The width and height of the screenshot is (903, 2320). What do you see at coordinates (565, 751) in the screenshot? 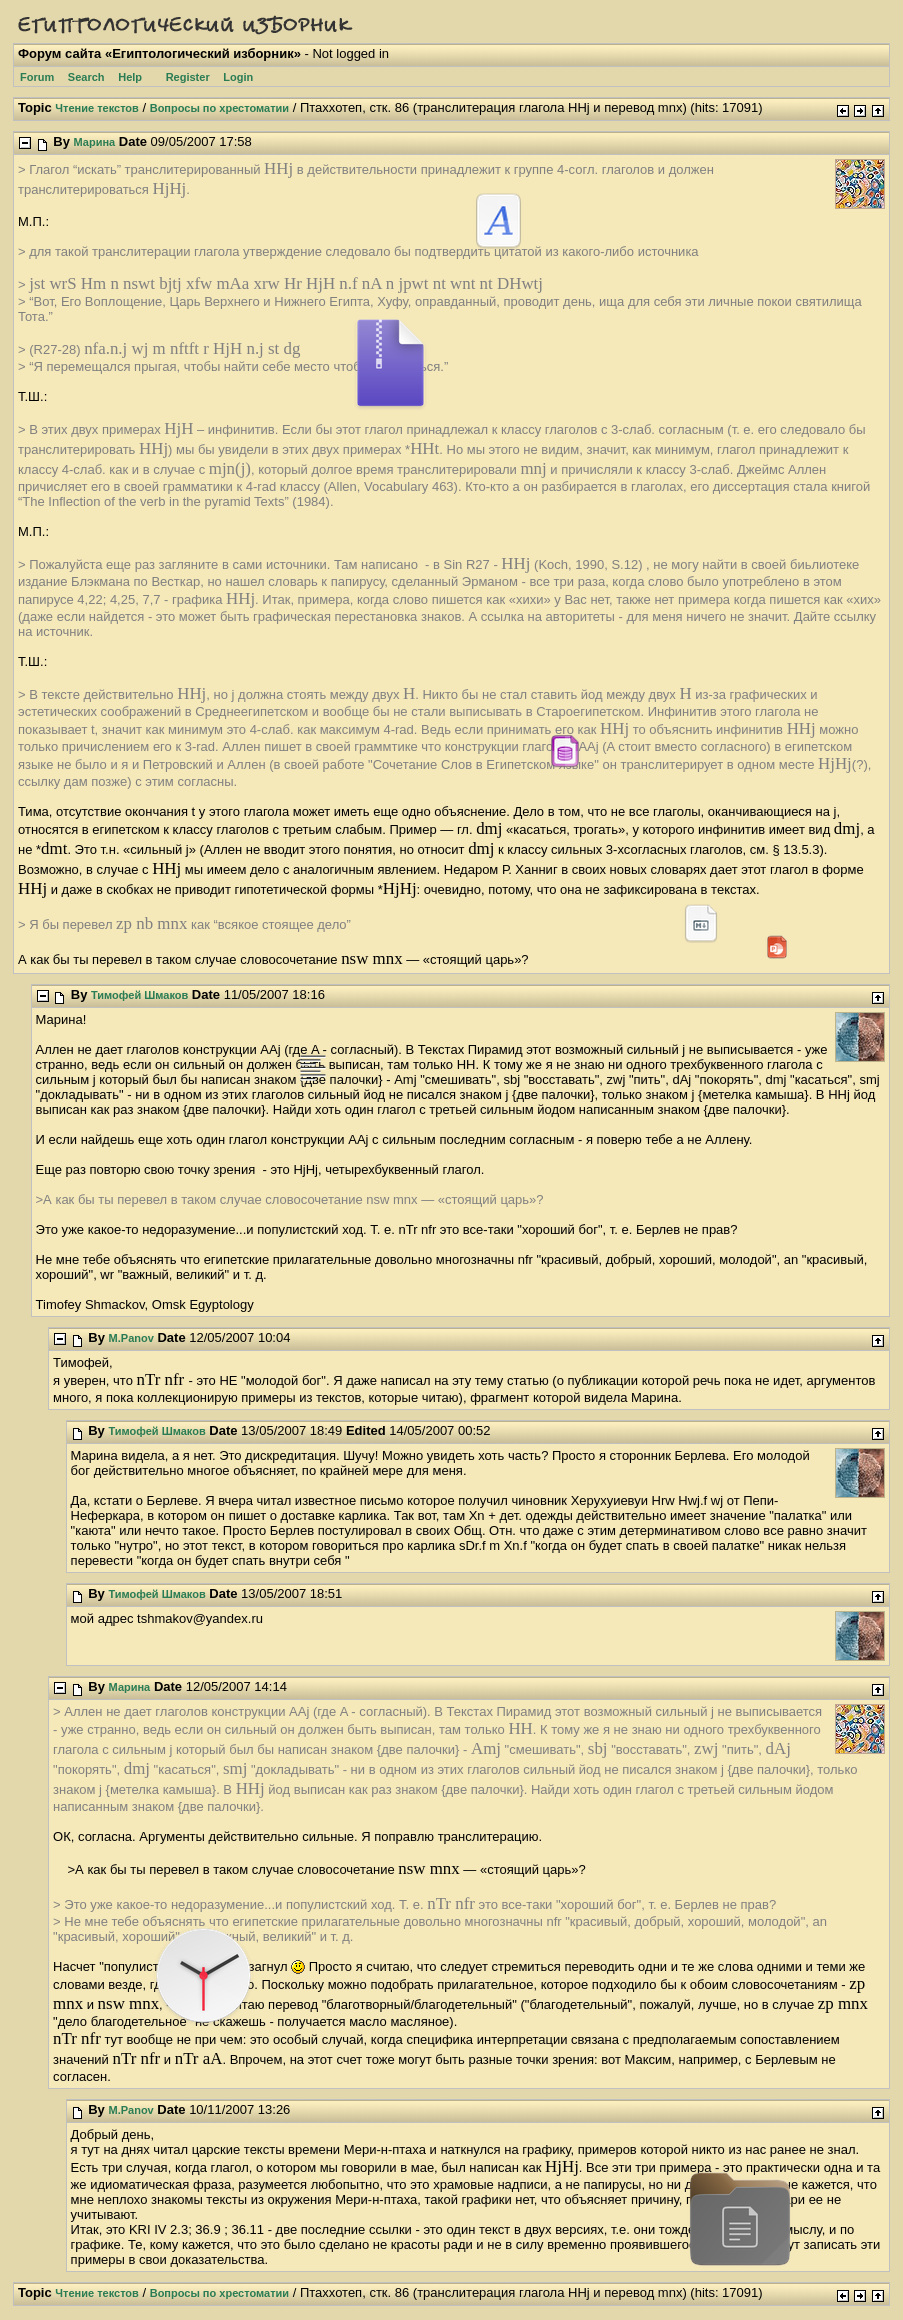
I see `open a database template file` at bounding box center [565, 751].